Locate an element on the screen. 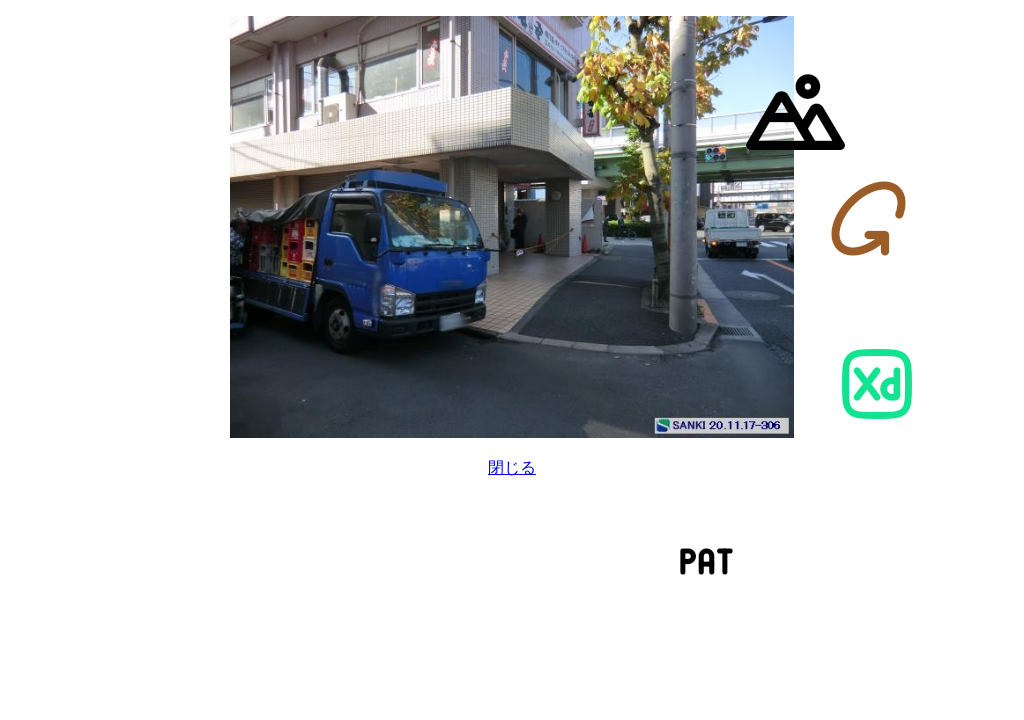 Image resolution: width=1024 pixels, height=720 pixels. open Adobe XD application is located at coordinates (877, 384).